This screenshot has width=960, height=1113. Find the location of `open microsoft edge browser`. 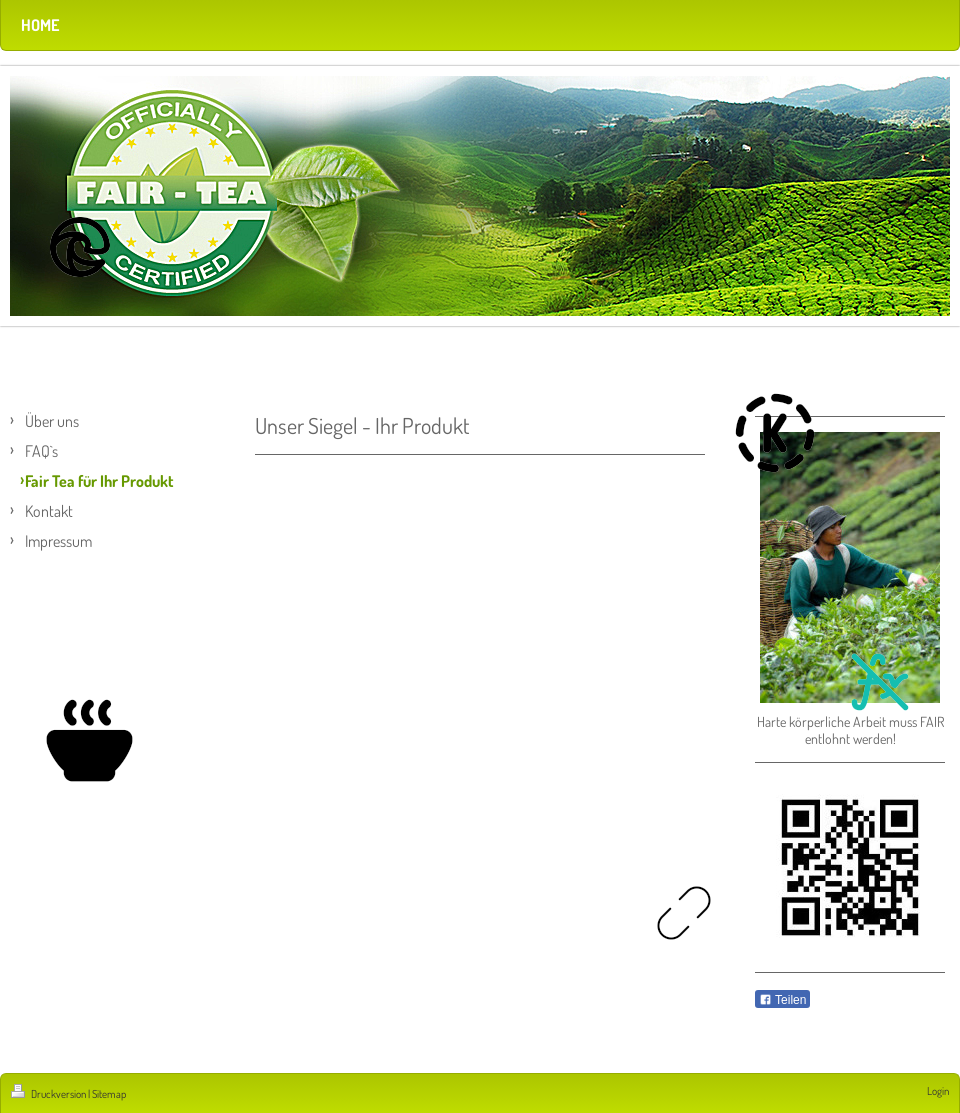

open microsoft edge browser is located at coordinates (80, 247).